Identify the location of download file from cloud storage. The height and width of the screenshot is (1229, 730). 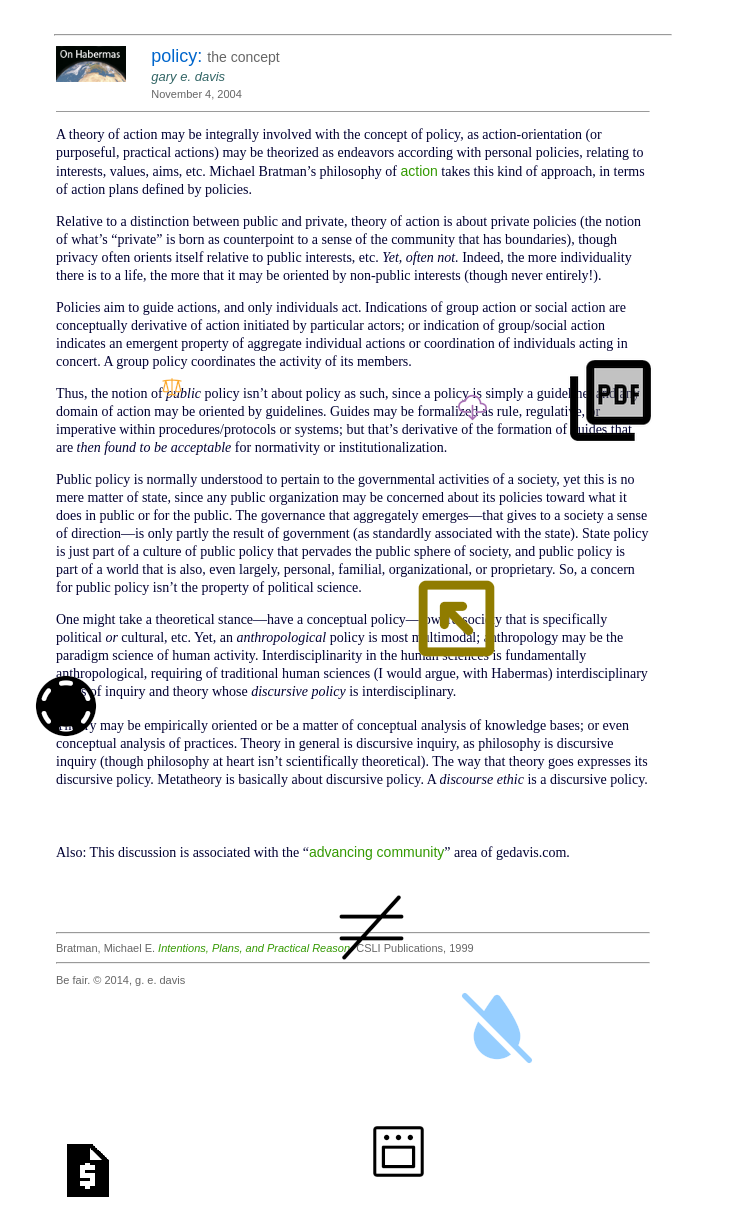
(472, 407).